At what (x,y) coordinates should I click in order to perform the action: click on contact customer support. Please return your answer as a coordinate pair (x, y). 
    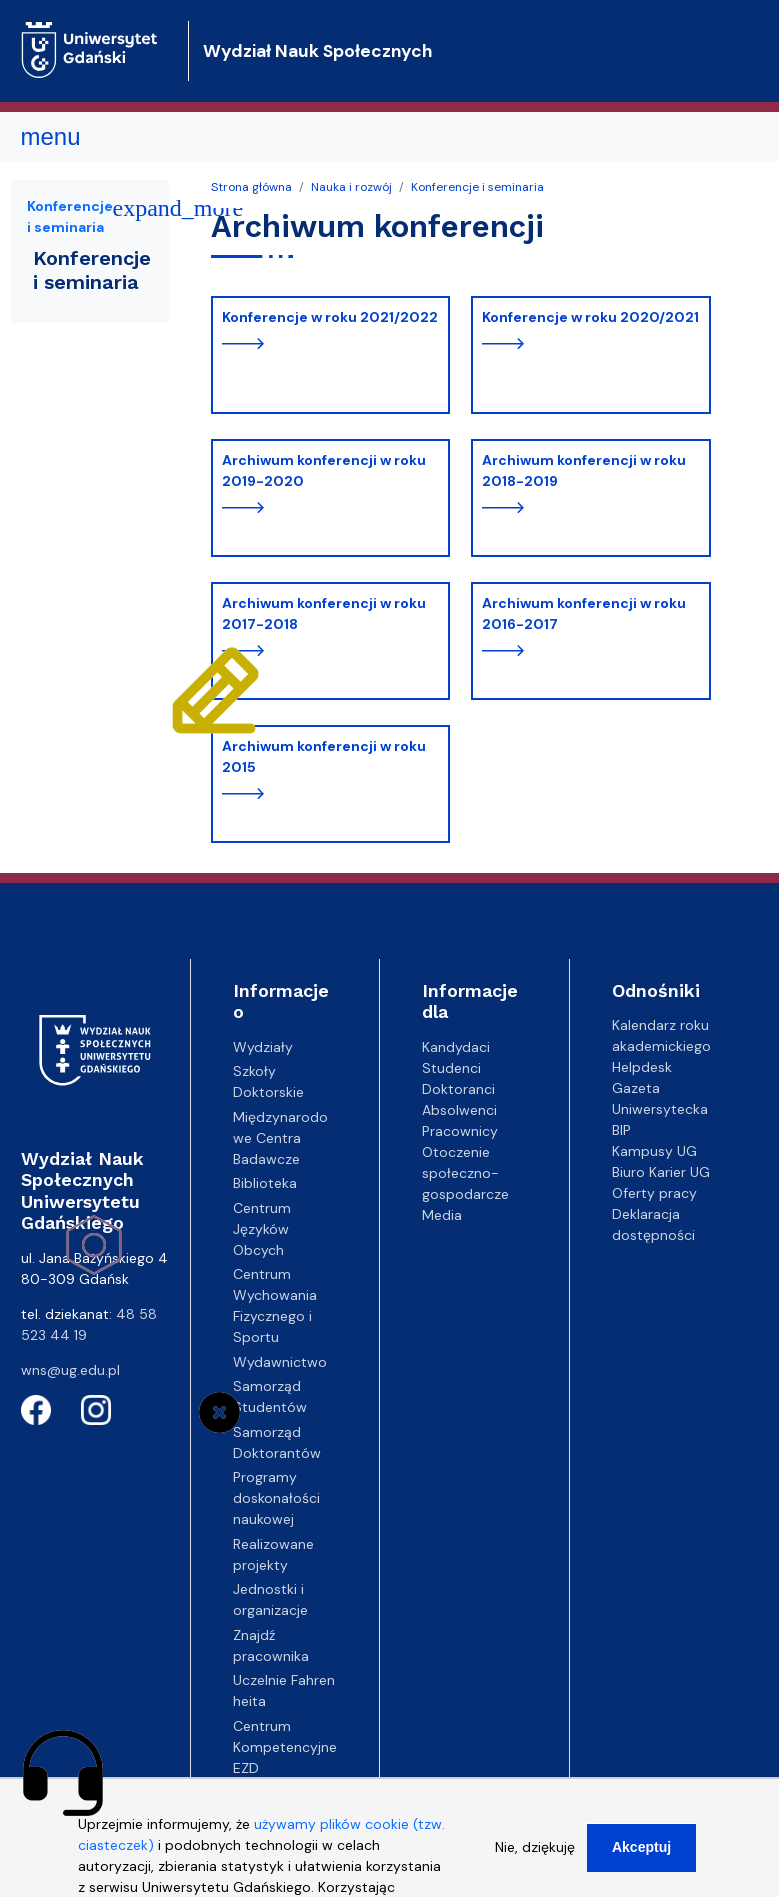
    Looking at the image, I should click on (63, 1770).